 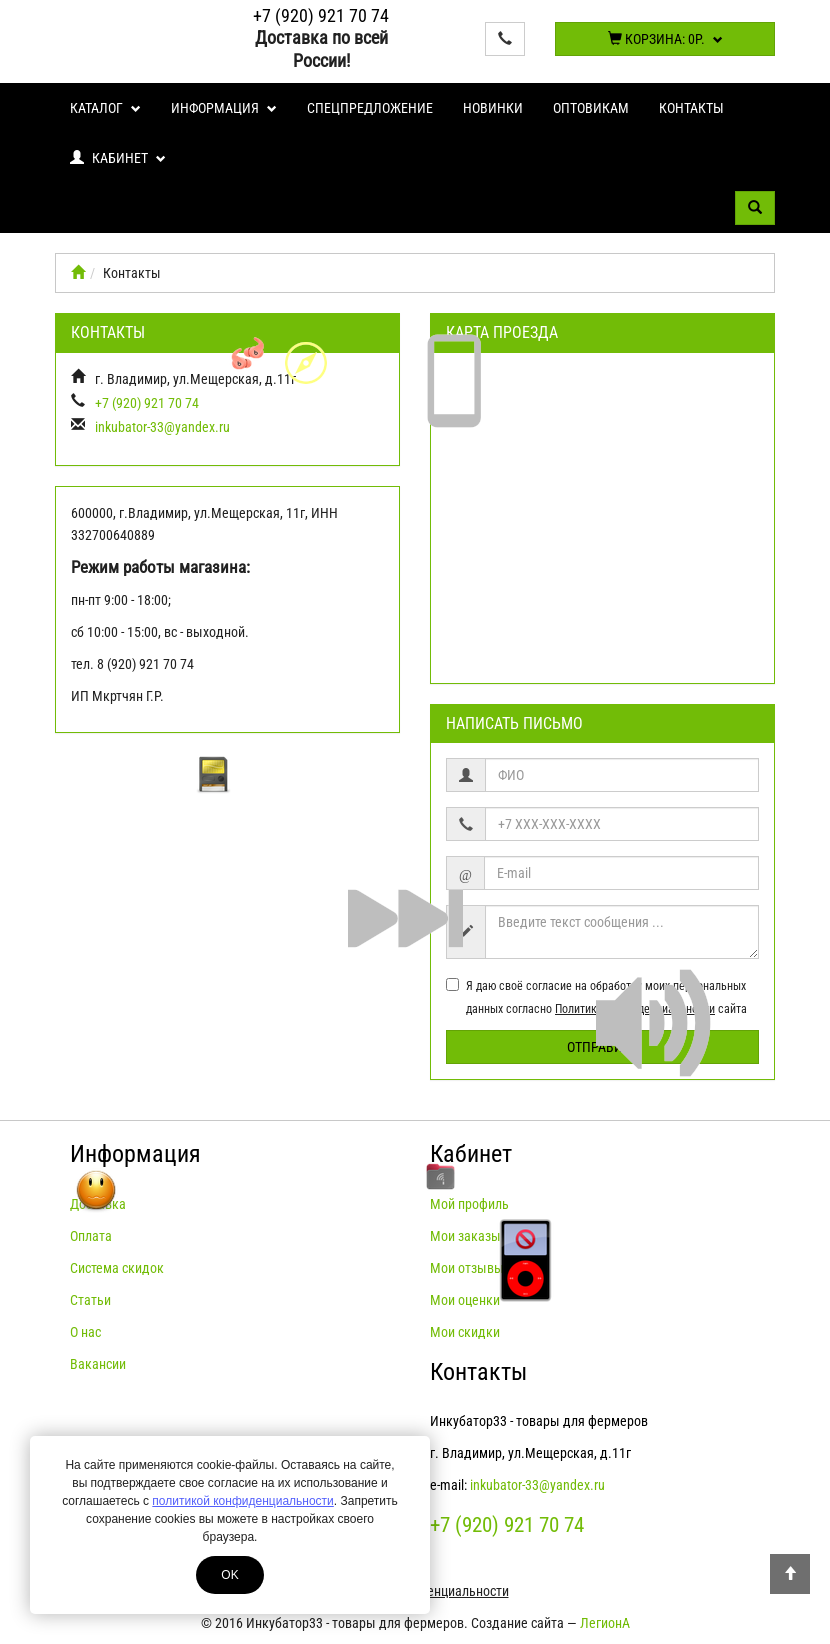 What do you see at coordinates (440, 1176) in the screenshot?
I see `open insync cloud sync folder` at bounding box center [440, 1176].